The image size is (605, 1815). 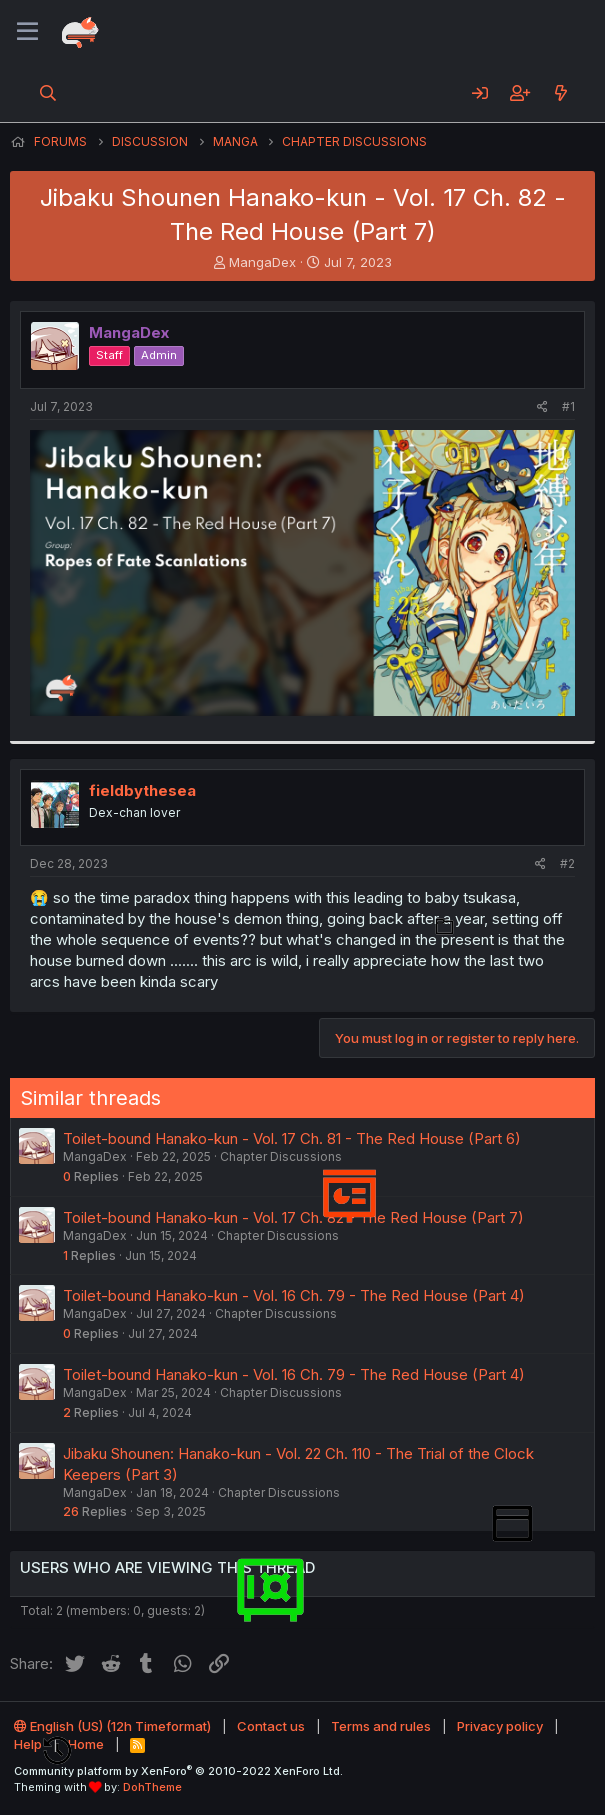 What do you see at coordinates (349, 1193) in the screenshot?
I see `start a presentation slideshow` at bounding box center [349, 1193].